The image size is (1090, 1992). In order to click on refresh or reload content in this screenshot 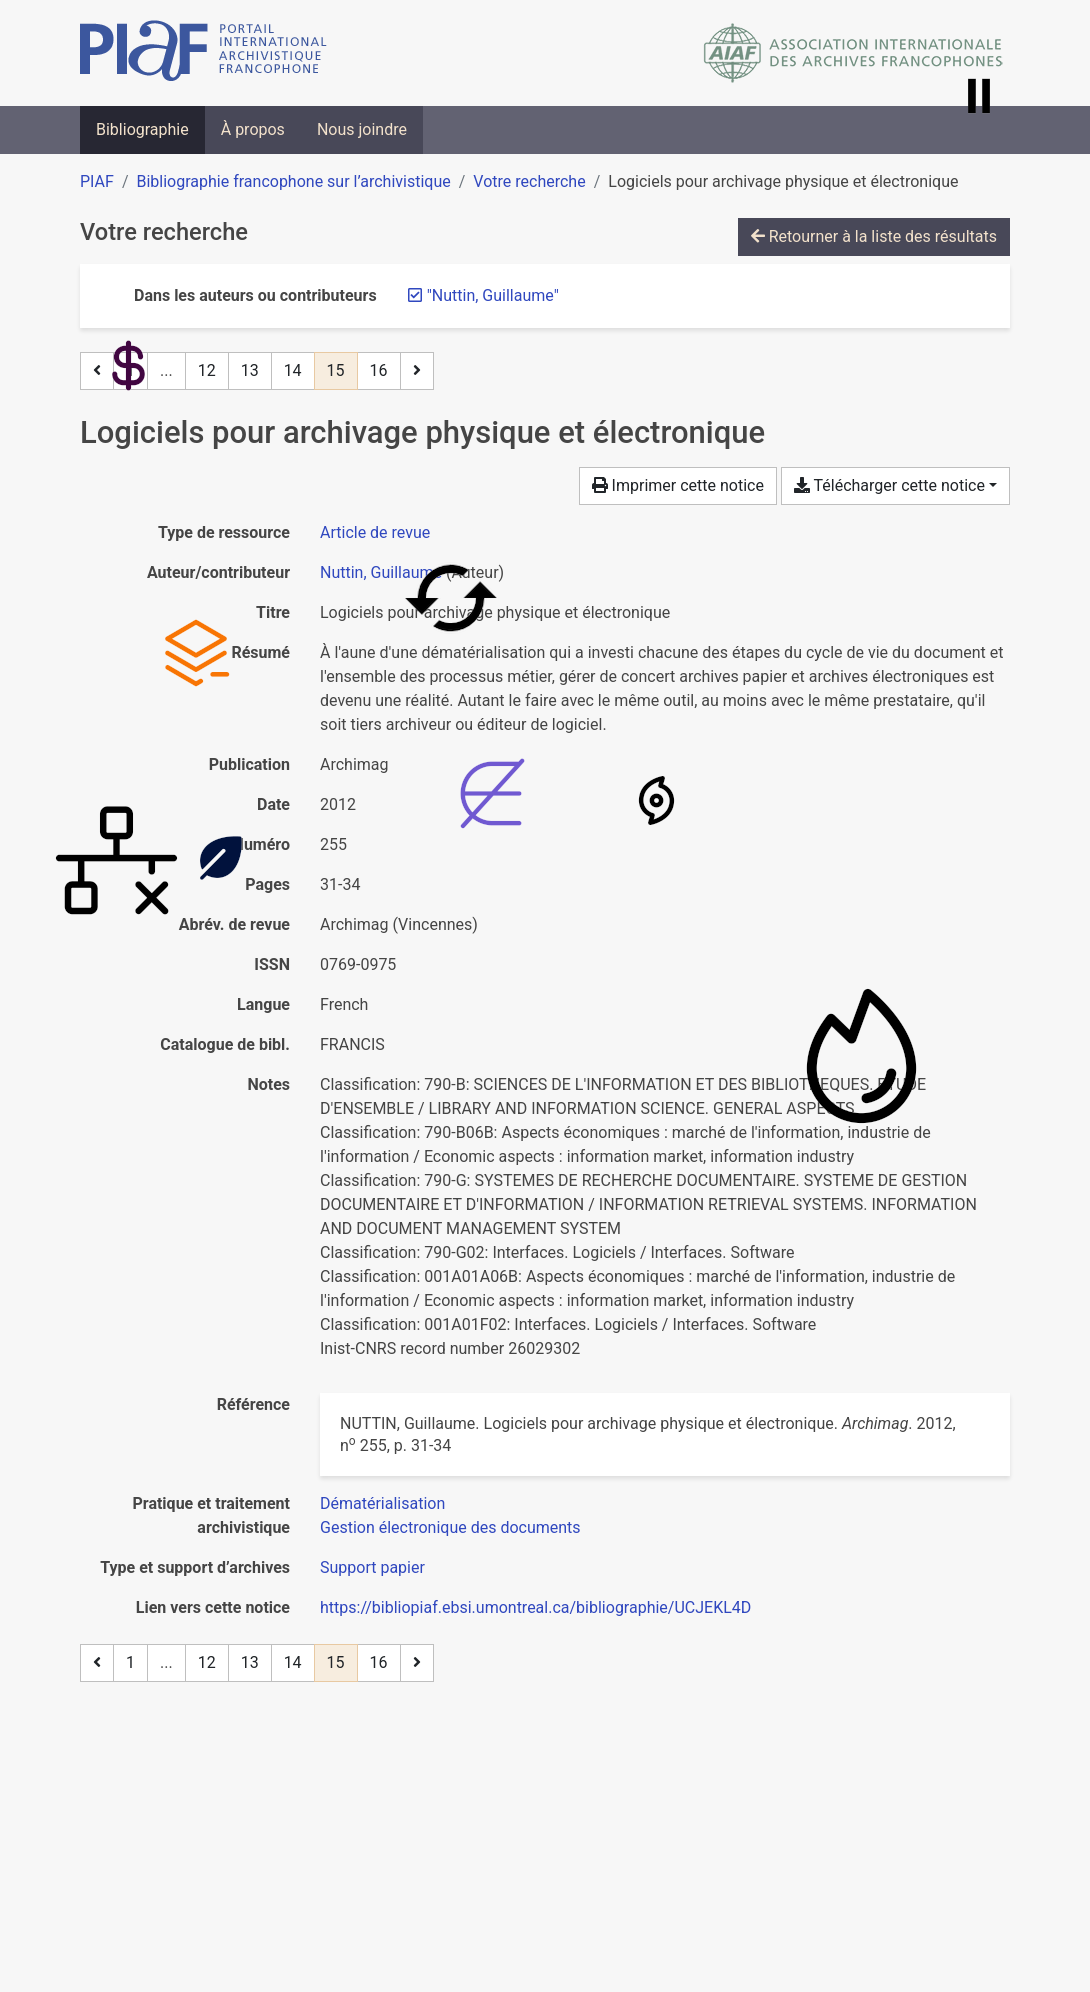, I will do `click(451, 598)`.